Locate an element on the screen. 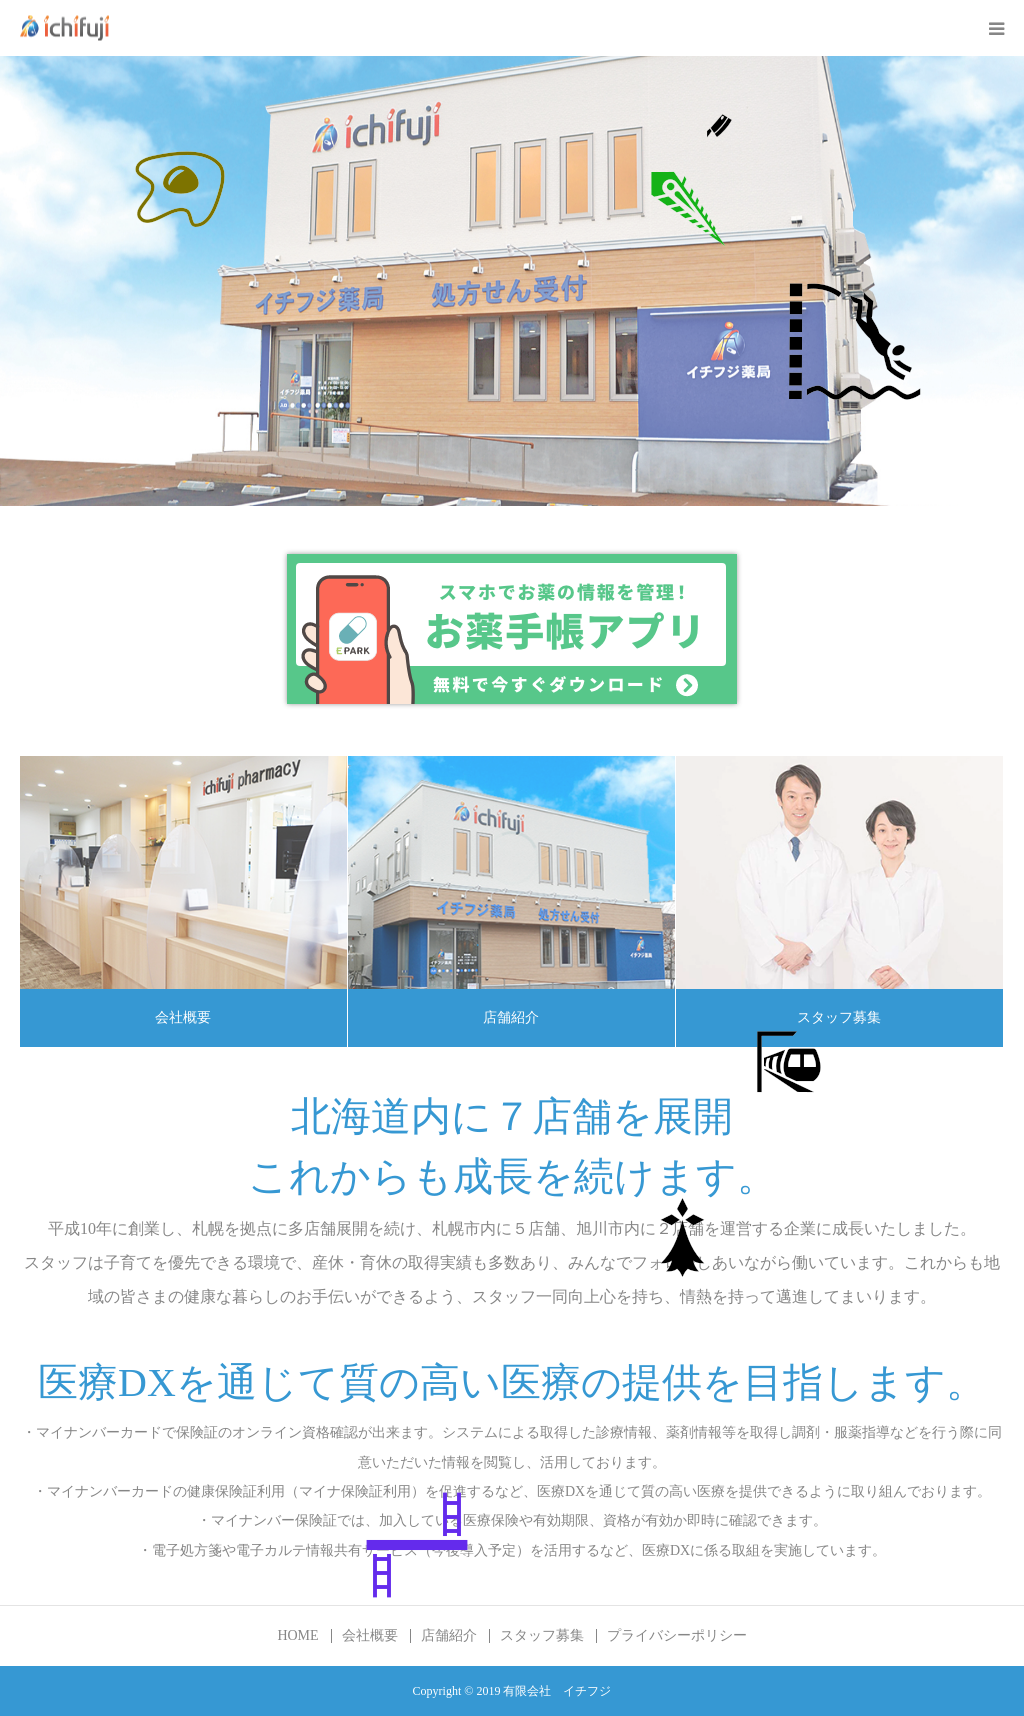 The height and width of the screenshot is (1716, 1024). activate drilling or boring tool is located at coordinates (688, 209).